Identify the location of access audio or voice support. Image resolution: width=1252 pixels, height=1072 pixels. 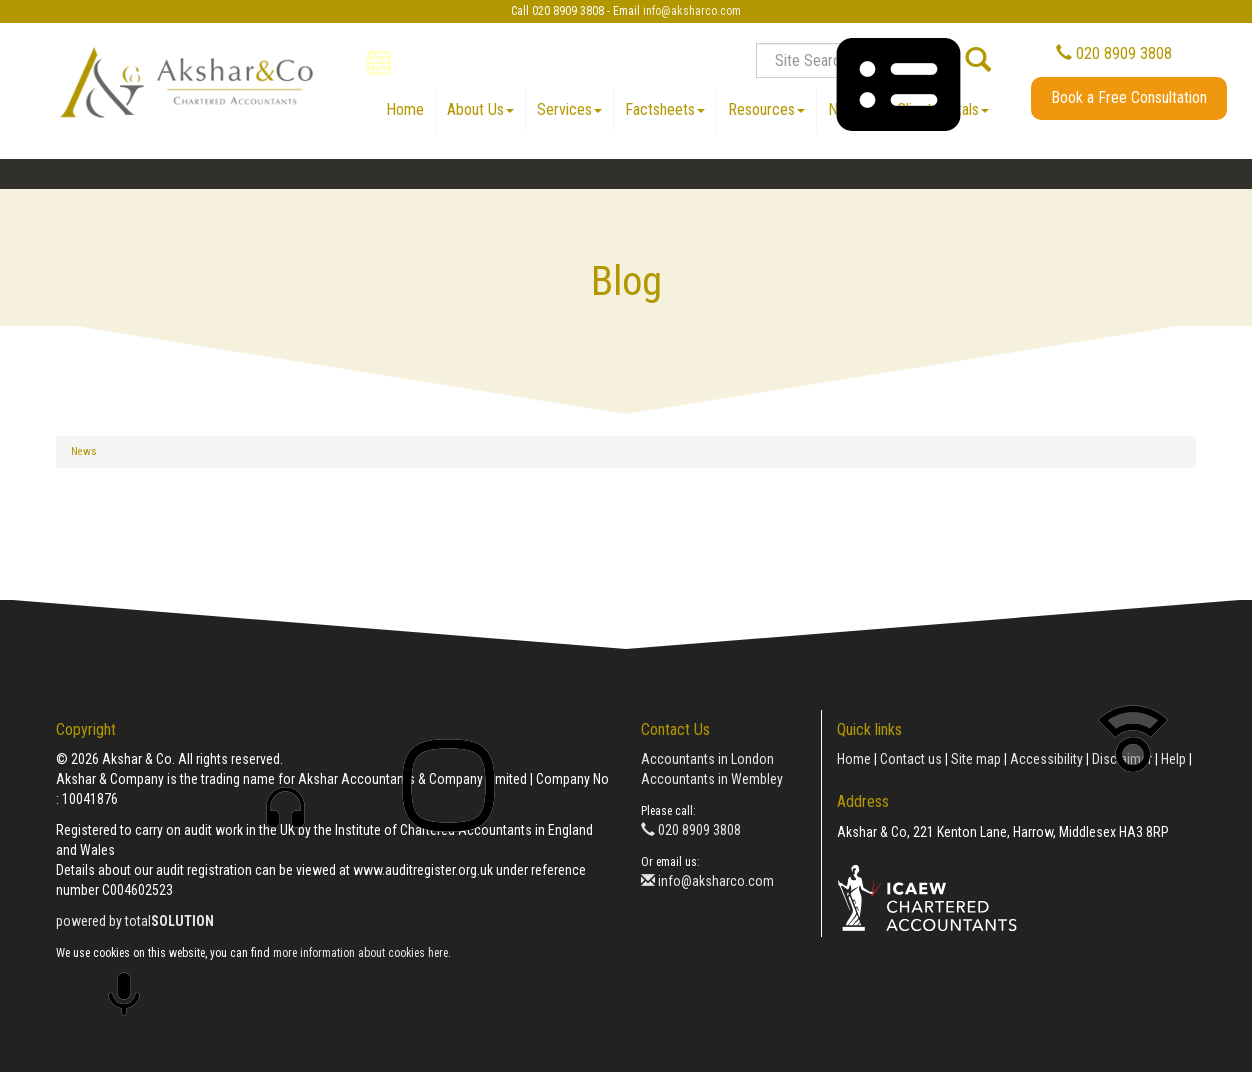
(285, 810).